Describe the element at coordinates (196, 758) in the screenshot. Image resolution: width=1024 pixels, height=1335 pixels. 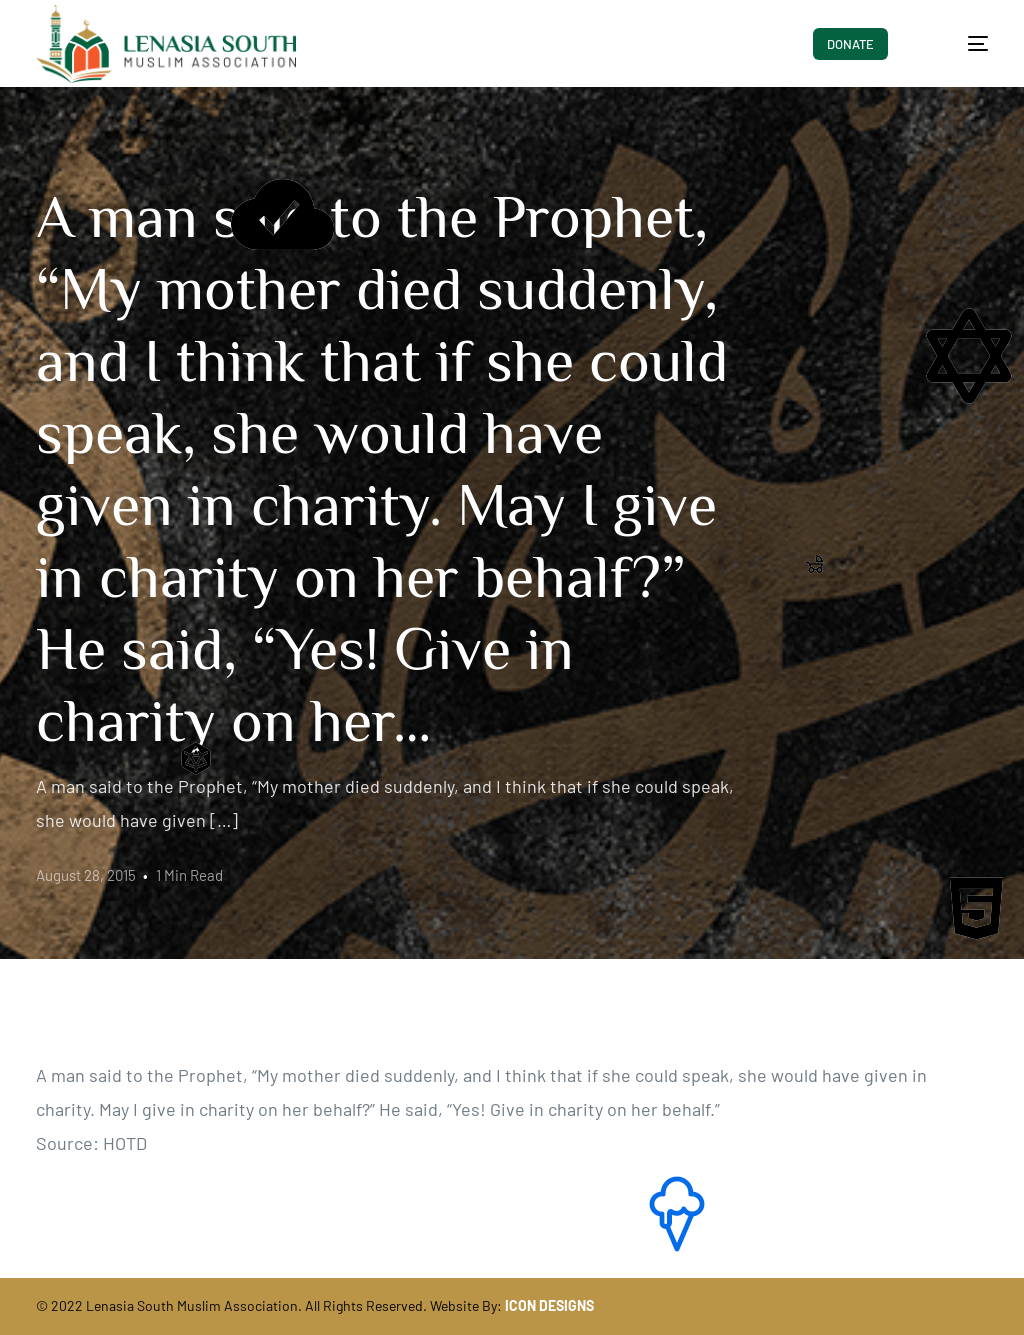
I see `access tabletop gaming or RPG features` at that location.